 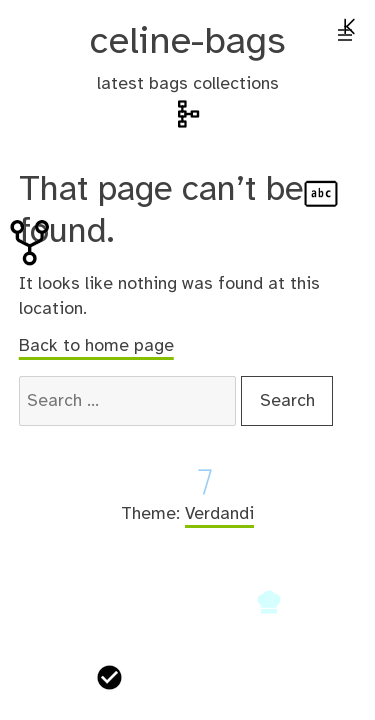 What do you see at coordinates (269, 602) in the screenshot?
I see `browse recipes or cooking content` at bounding box center [269, 602].